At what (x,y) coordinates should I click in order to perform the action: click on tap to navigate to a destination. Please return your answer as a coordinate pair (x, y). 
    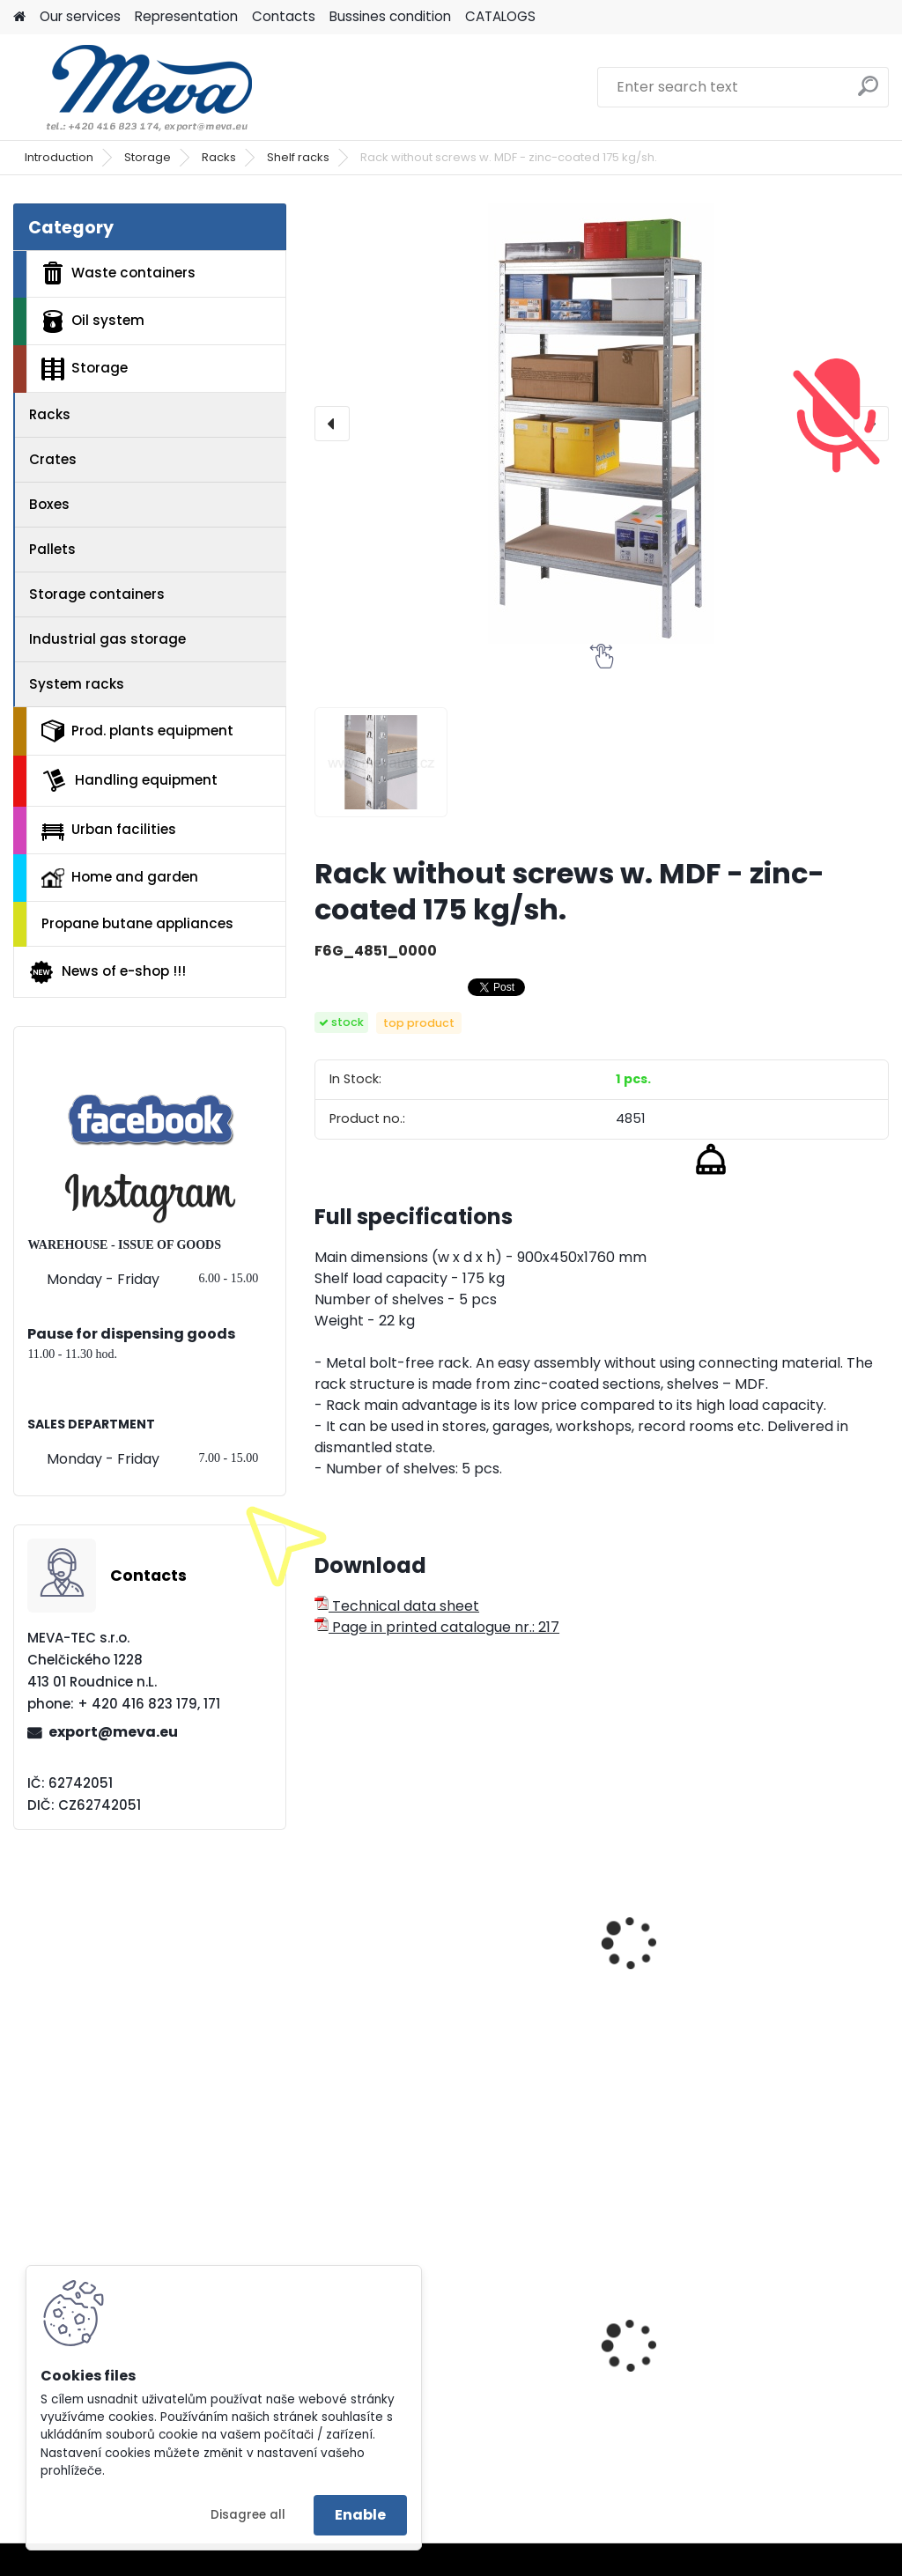
    Looking at the image, I should click on (280, 1540).